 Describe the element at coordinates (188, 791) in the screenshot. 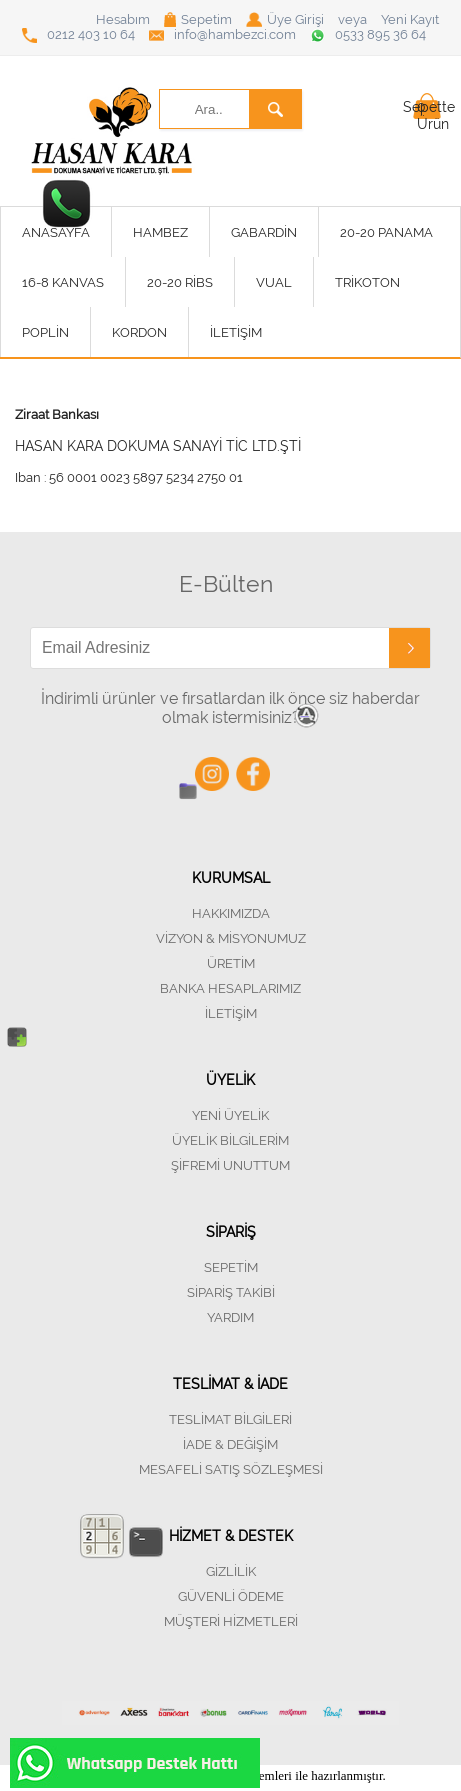

I see `open a folder or directory` at that location.